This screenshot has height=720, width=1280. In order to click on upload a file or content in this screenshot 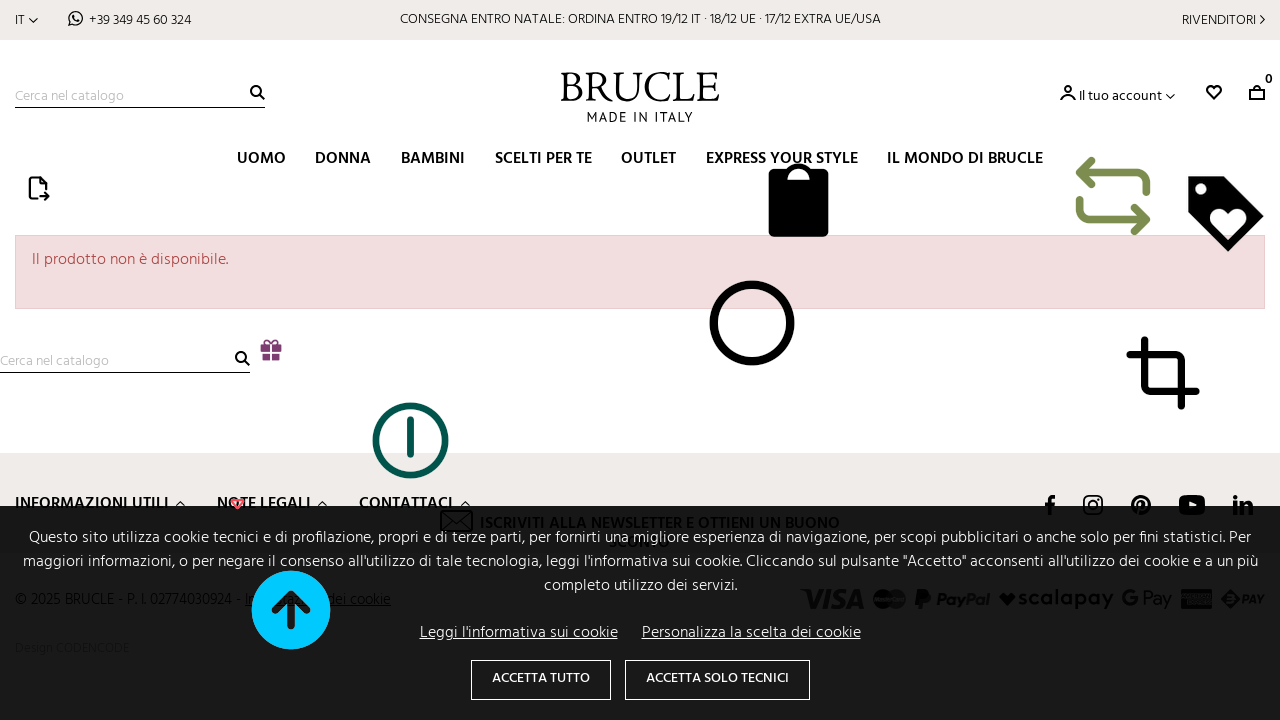, I will do `click(291, 610)`.